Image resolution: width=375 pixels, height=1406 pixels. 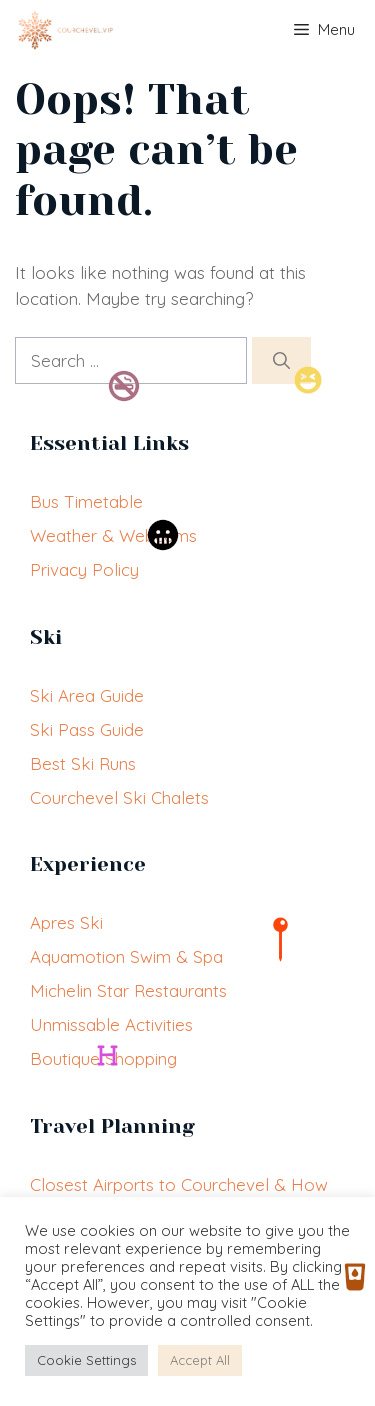 What do you see at coordinates (124, 386) in the screenshot?
I see `indicates a no smoking zone or area` at bounding box center [124, 386].